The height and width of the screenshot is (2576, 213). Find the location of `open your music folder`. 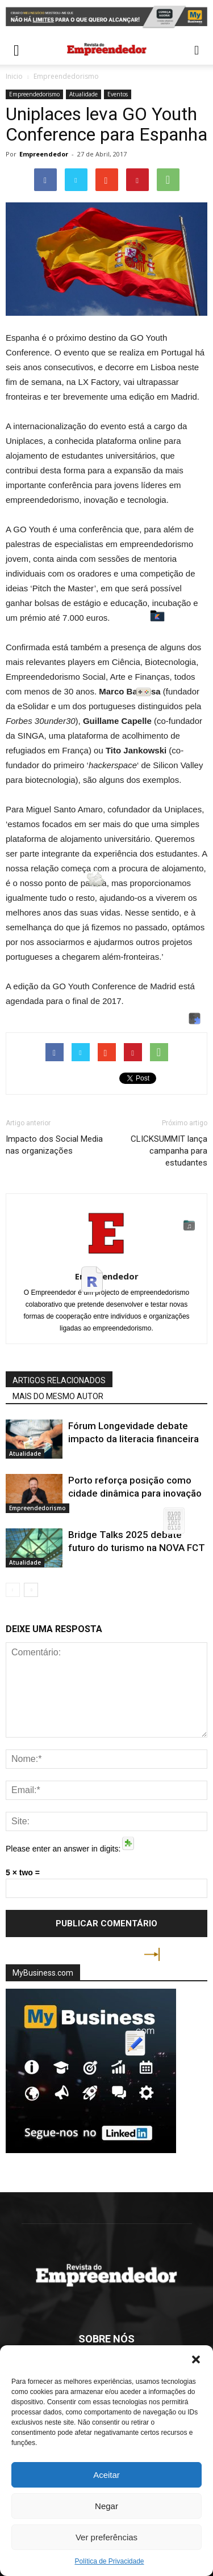

open your music folder is located at coordinates (189, 1225).